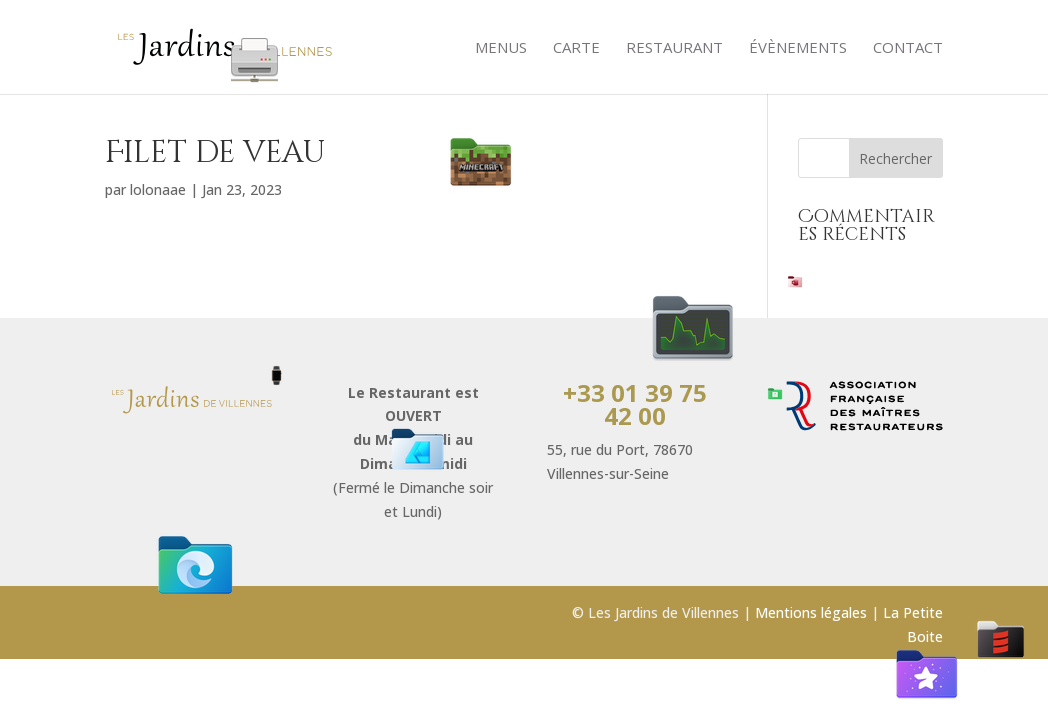  I want to click on open task manager files folder, so click(692, 329).